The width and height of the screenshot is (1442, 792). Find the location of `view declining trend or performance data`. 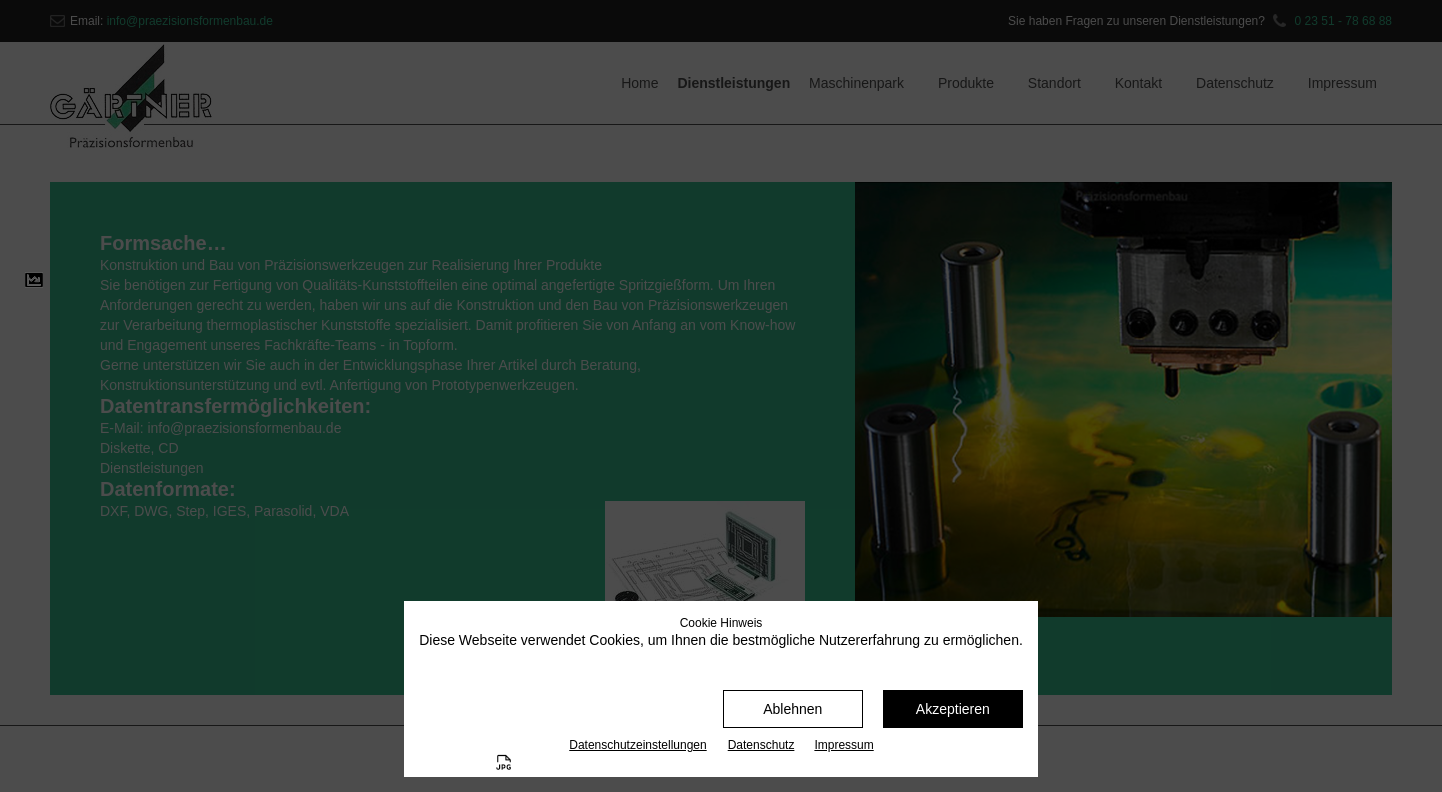

view declining trend or performance data is located at coordinates (34, 280).